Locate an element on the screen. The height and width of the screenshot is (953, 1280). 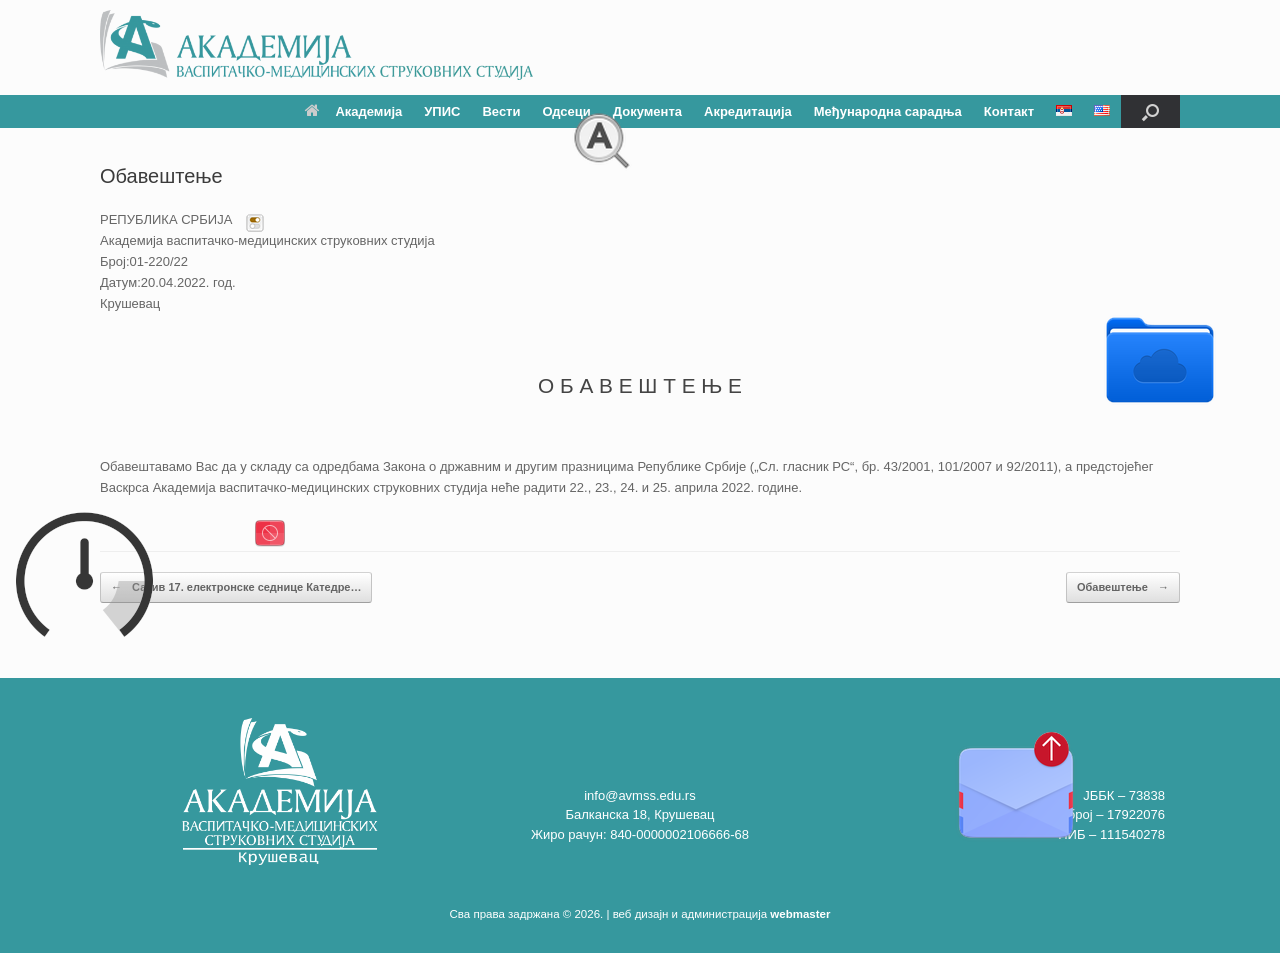
view system performance metrics is located at coordinates (84, 572).